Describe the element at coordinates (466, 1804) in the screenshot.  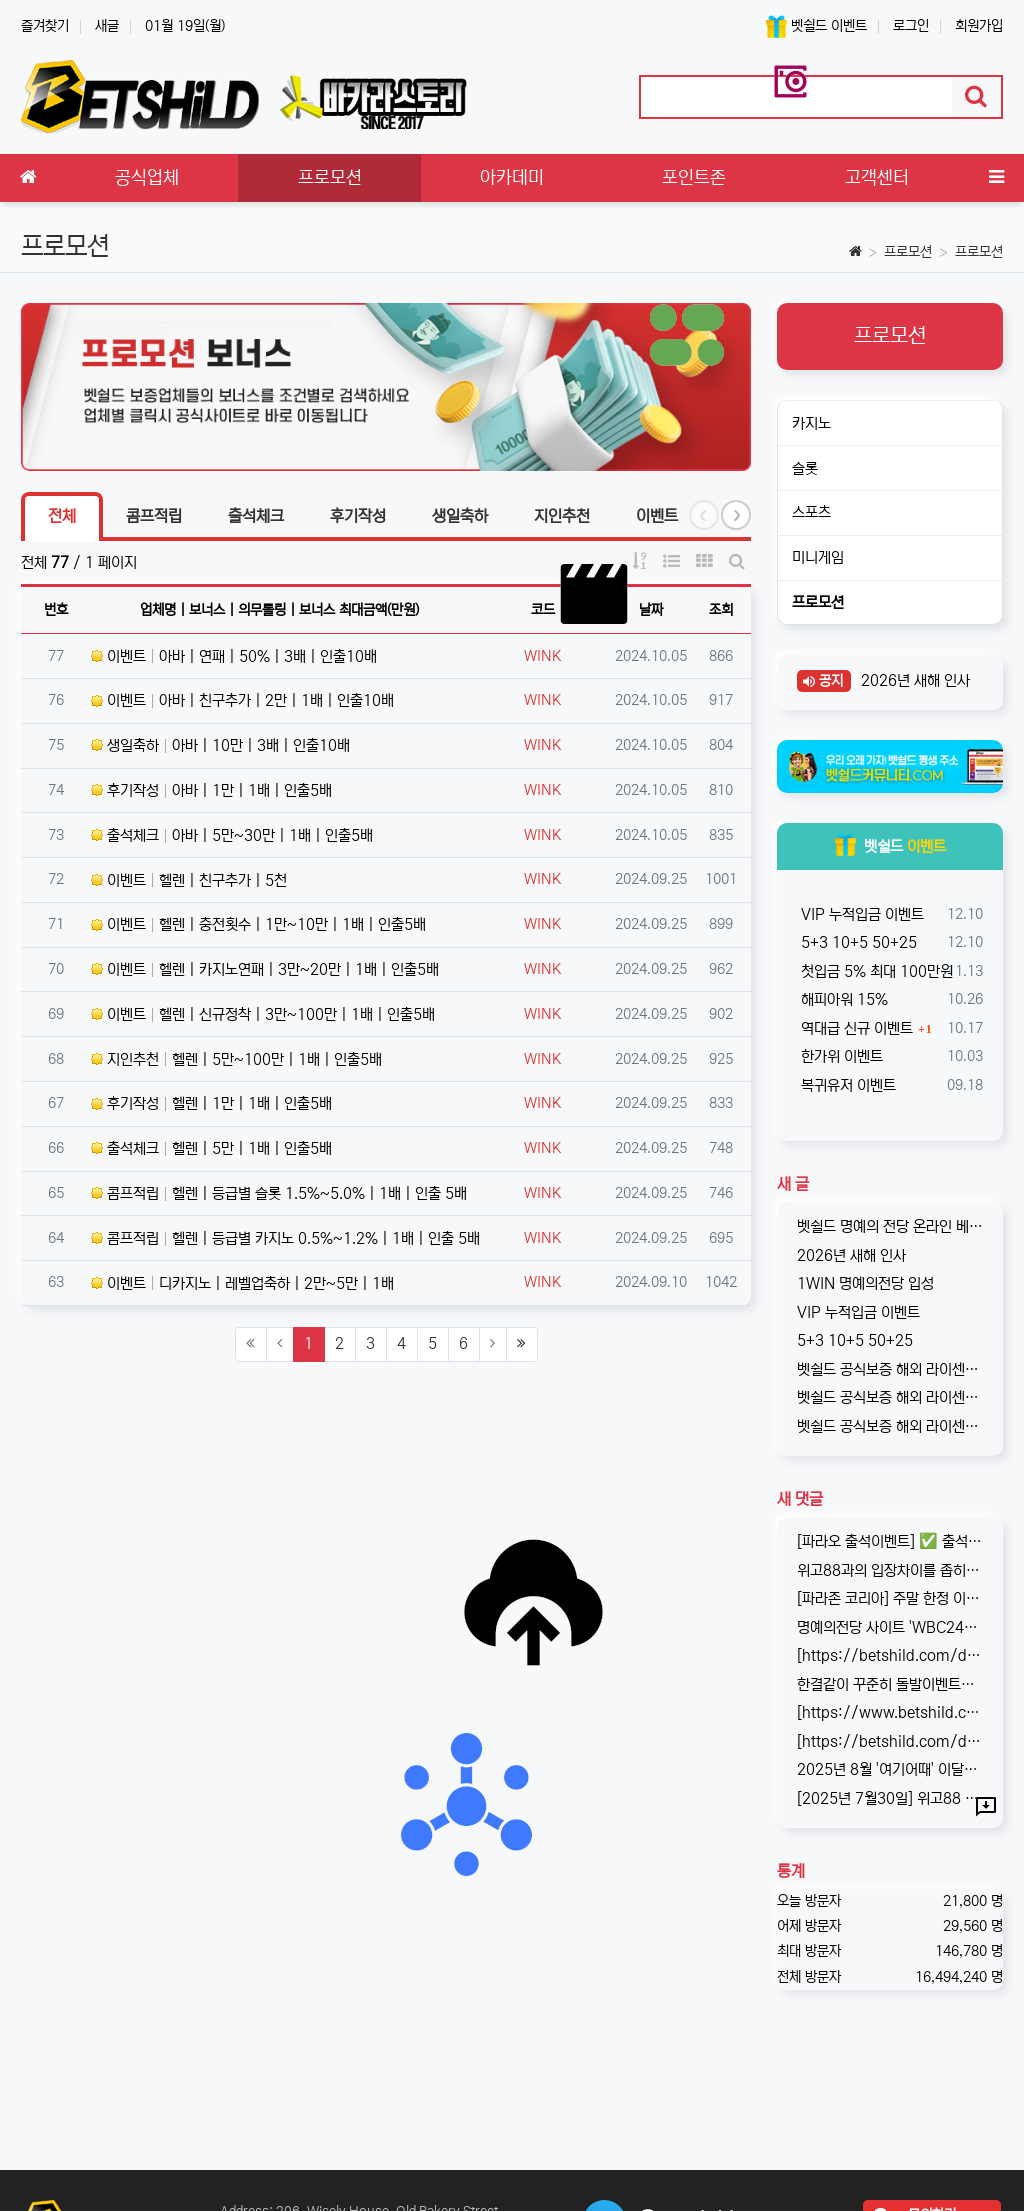
I see `google cloud pub/sub service logo` at that location.